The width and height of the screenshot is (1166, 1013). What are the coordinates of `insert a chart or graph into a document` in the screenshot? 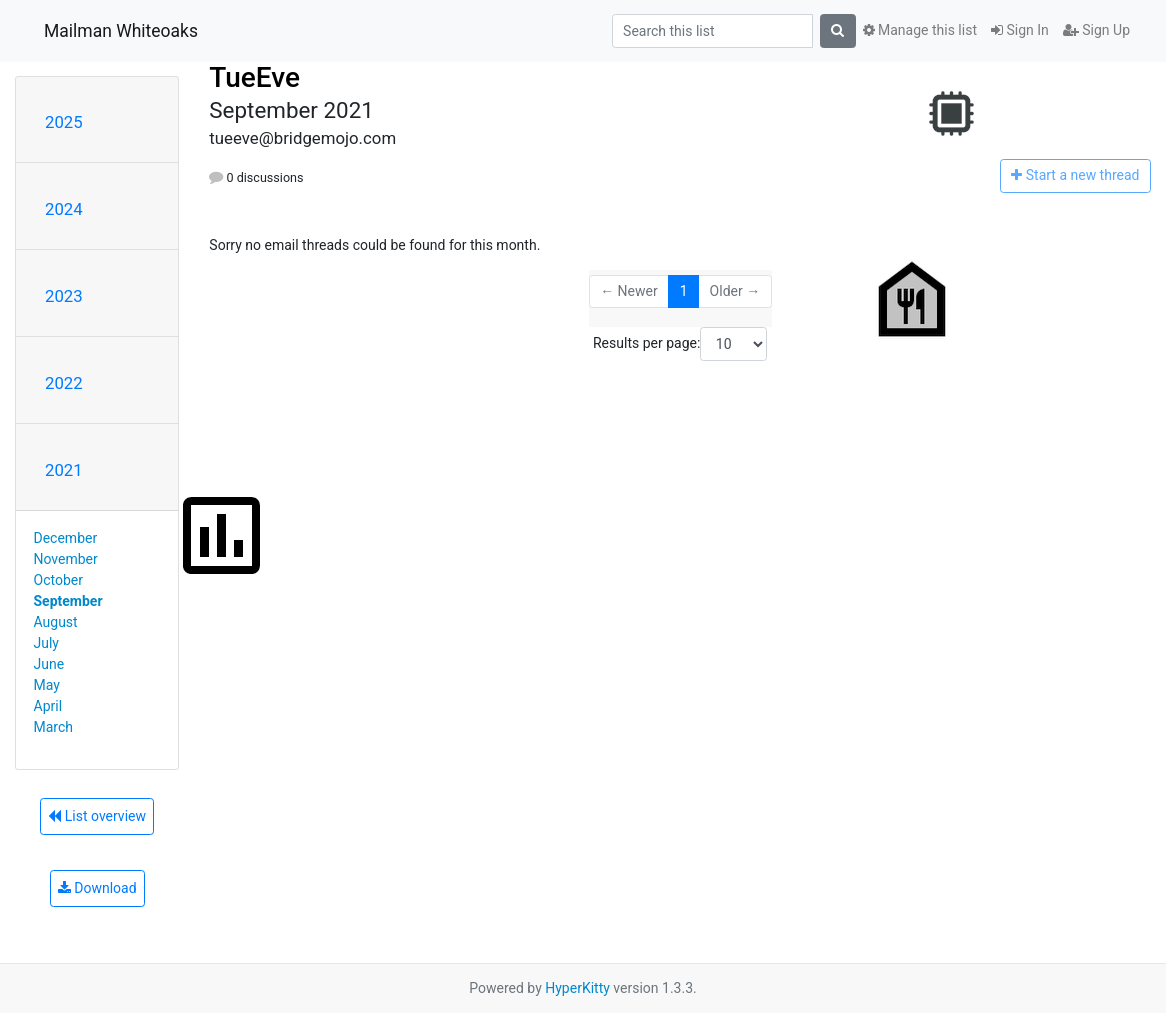 It's located at (221, 535).